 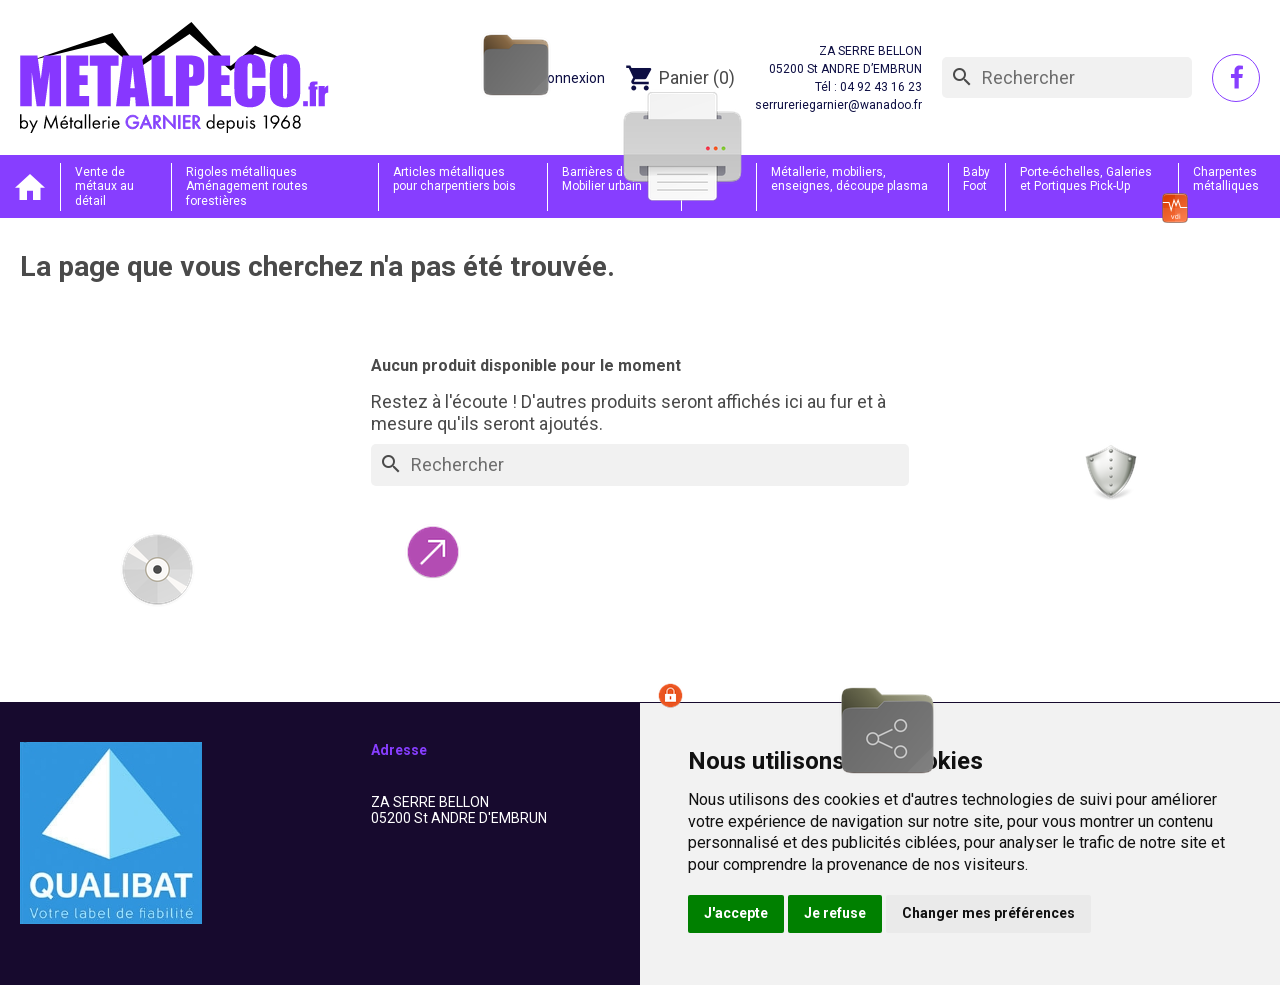 I want to click on access your public shared folder, so click(x=887, y=730).